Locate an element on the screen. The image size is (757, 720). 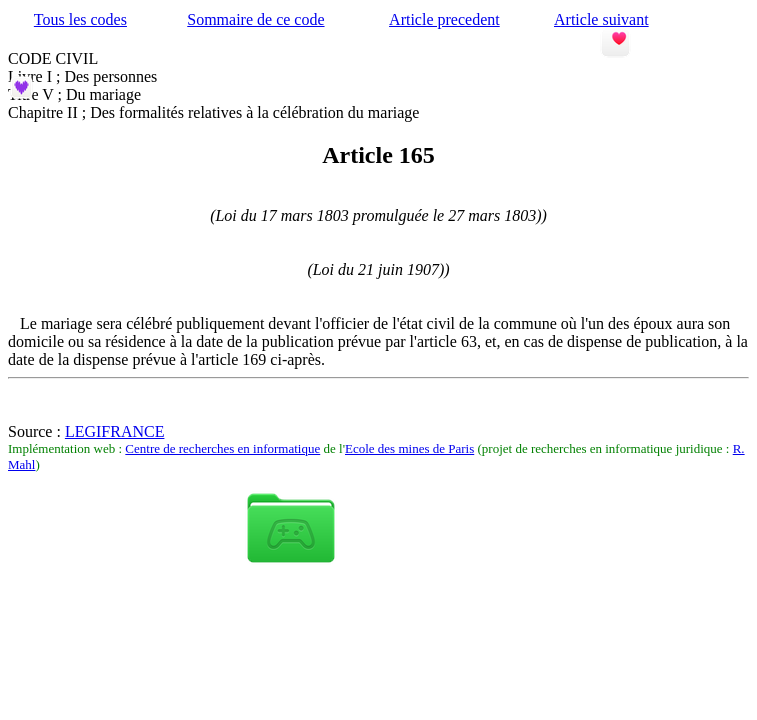
open your games folder is located at coordinates (291, 528).